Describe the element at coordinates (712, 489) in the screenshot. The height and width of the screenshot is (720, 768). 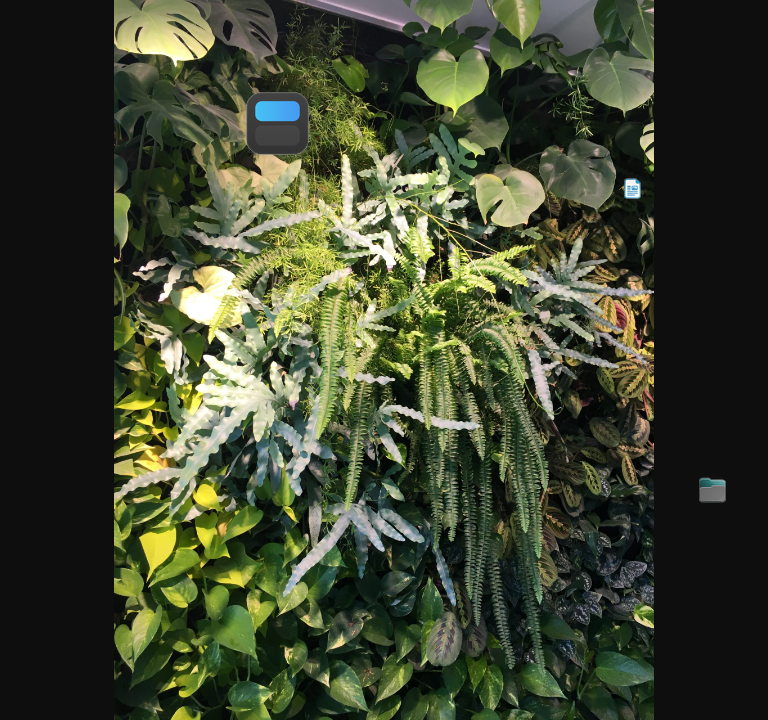
I see `view contents of an open folder` at that location.